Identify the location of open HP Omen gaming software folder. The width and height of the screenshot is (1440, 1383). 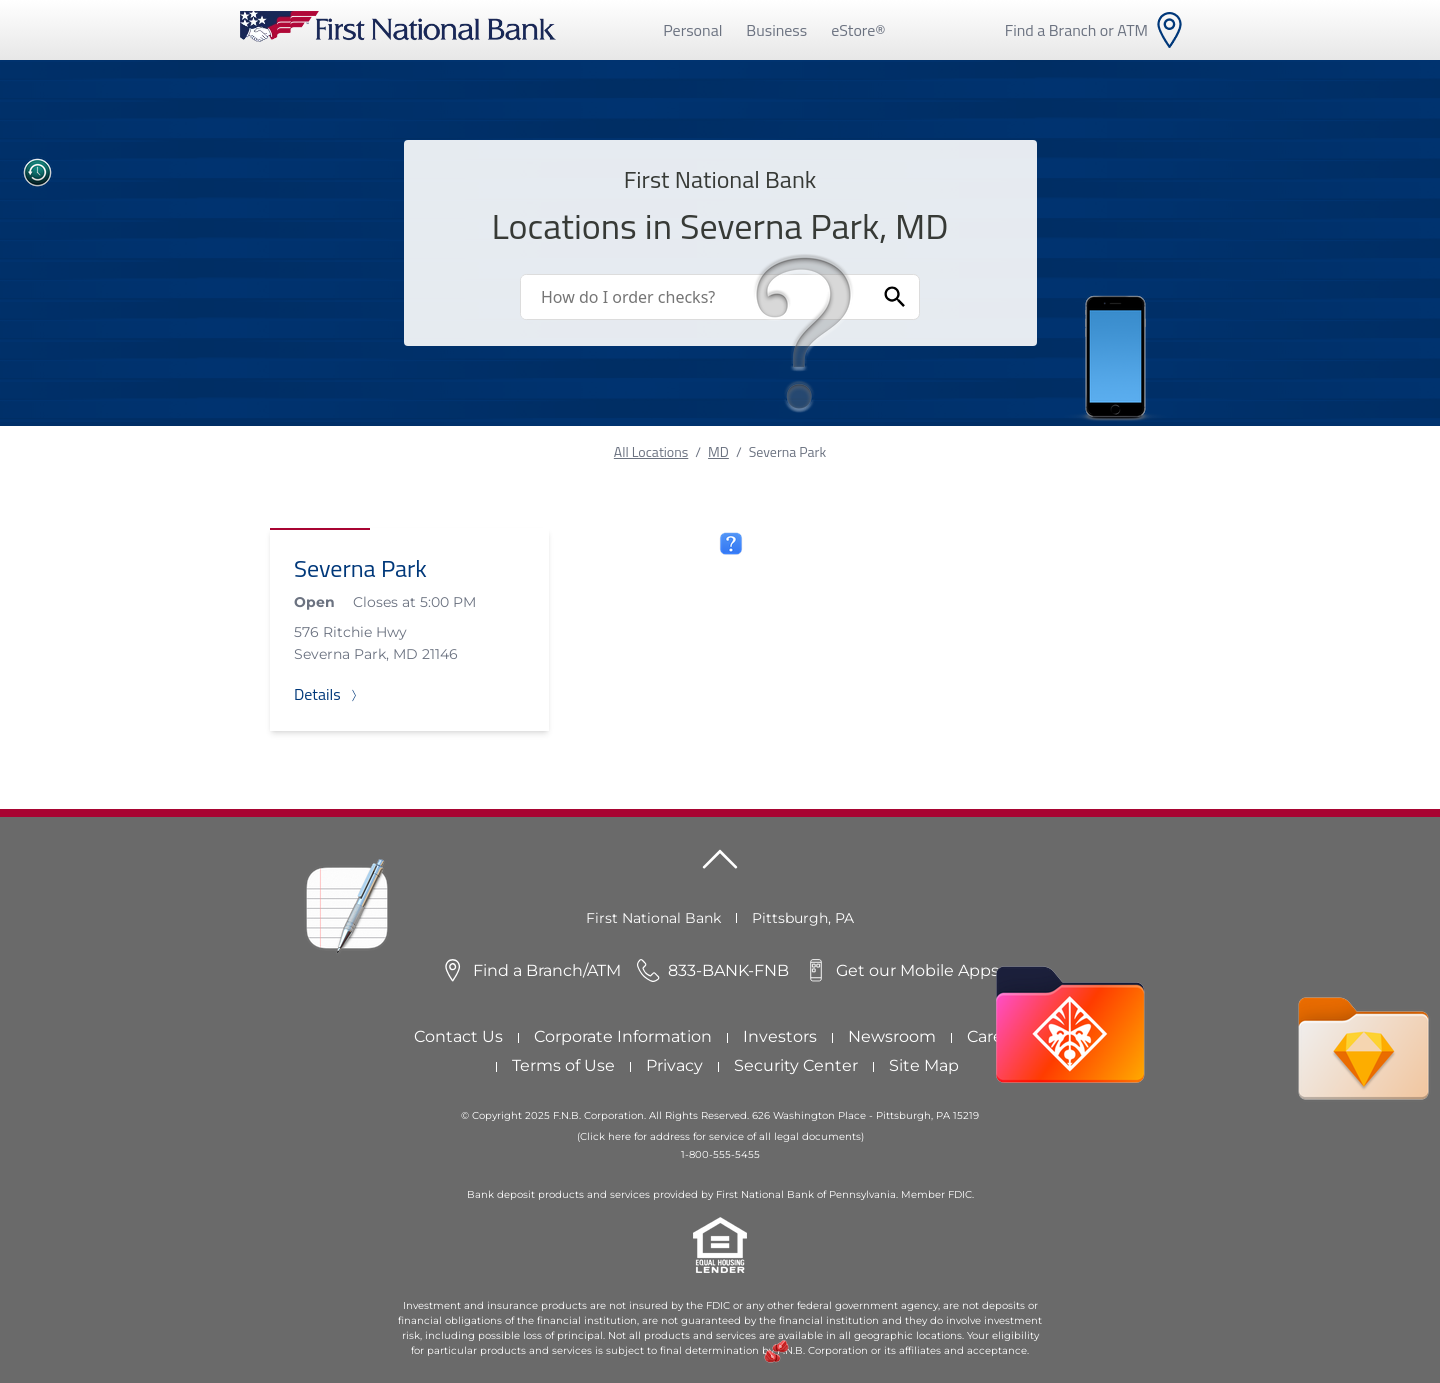
(1069, 1028).